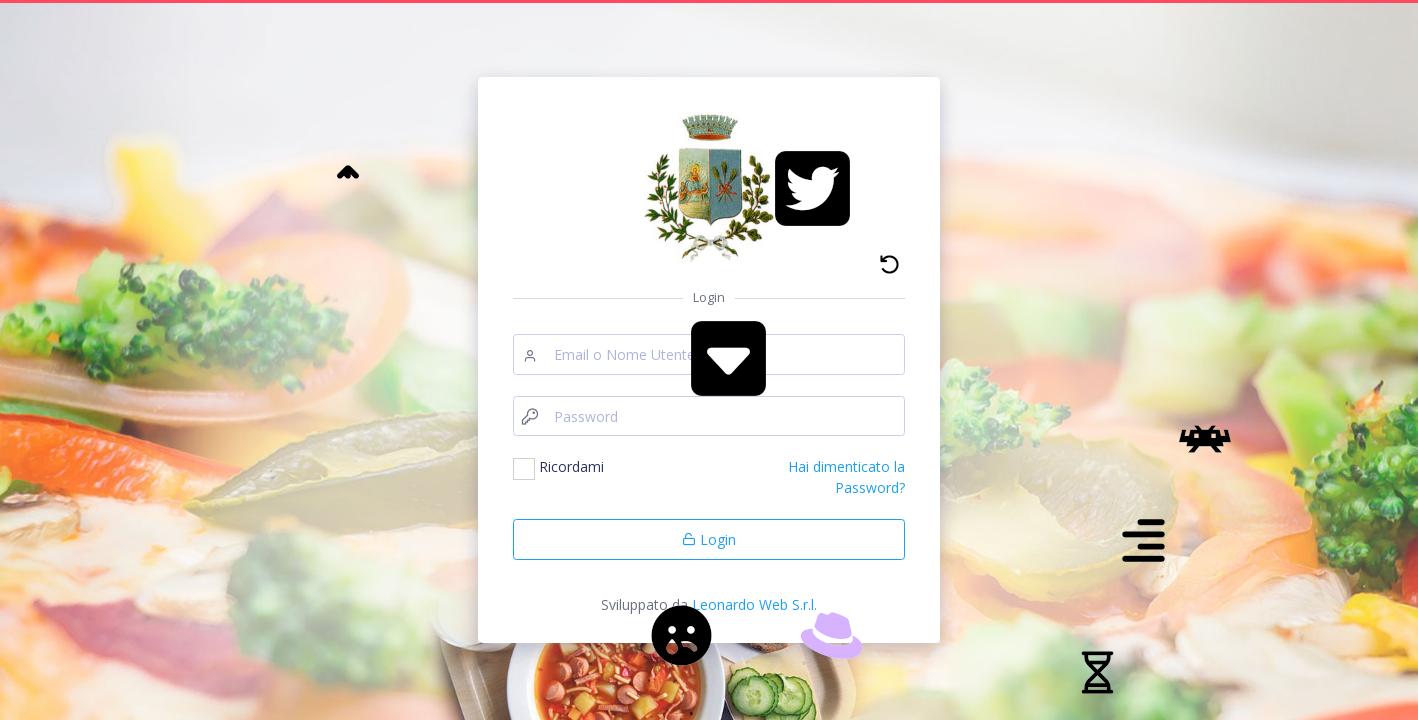  Describe the element at coordinates (348, 172) in the screenshot. I see `open FontBase font management app` at that location.